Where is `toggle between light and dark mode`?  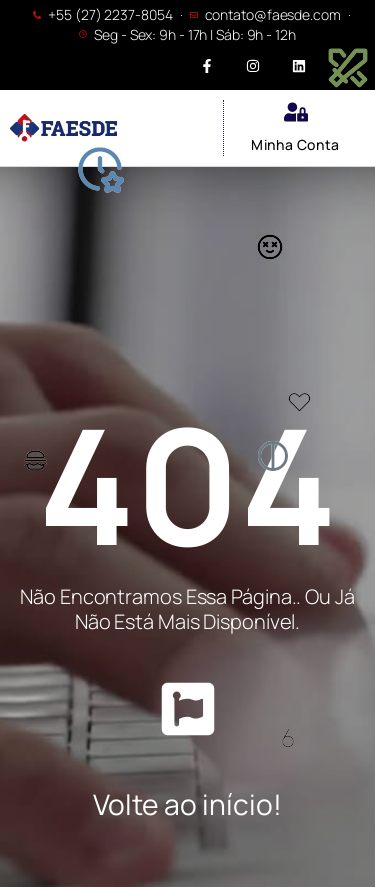
toggle between light and dark mode is located at coordinates (273, 456).